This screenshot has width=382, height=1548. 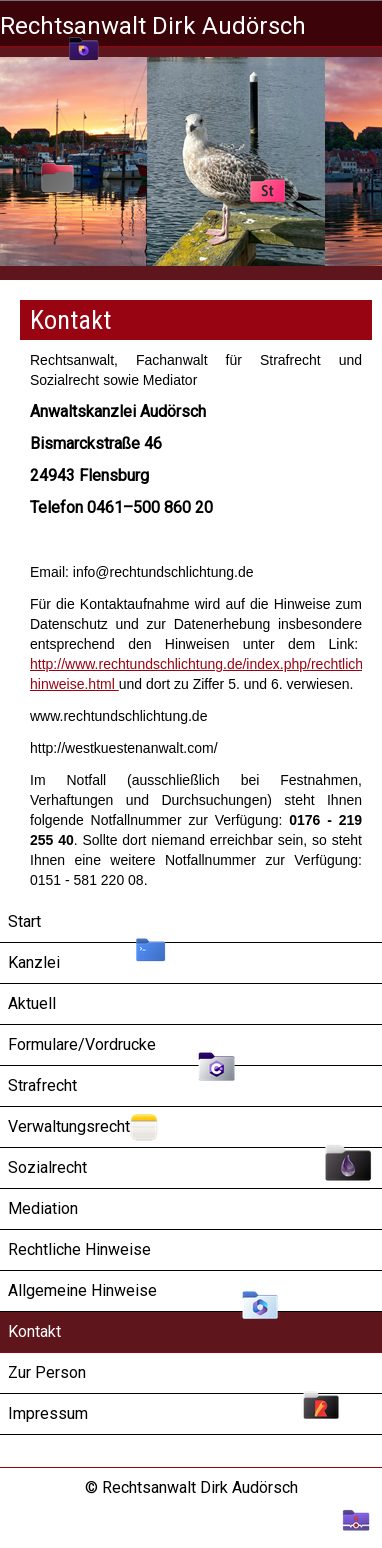 What do you see at coordinates (348, 1164) in the screenshot?
I see `folder containing elixir programming language projects` at bounding box center [348, 1164].